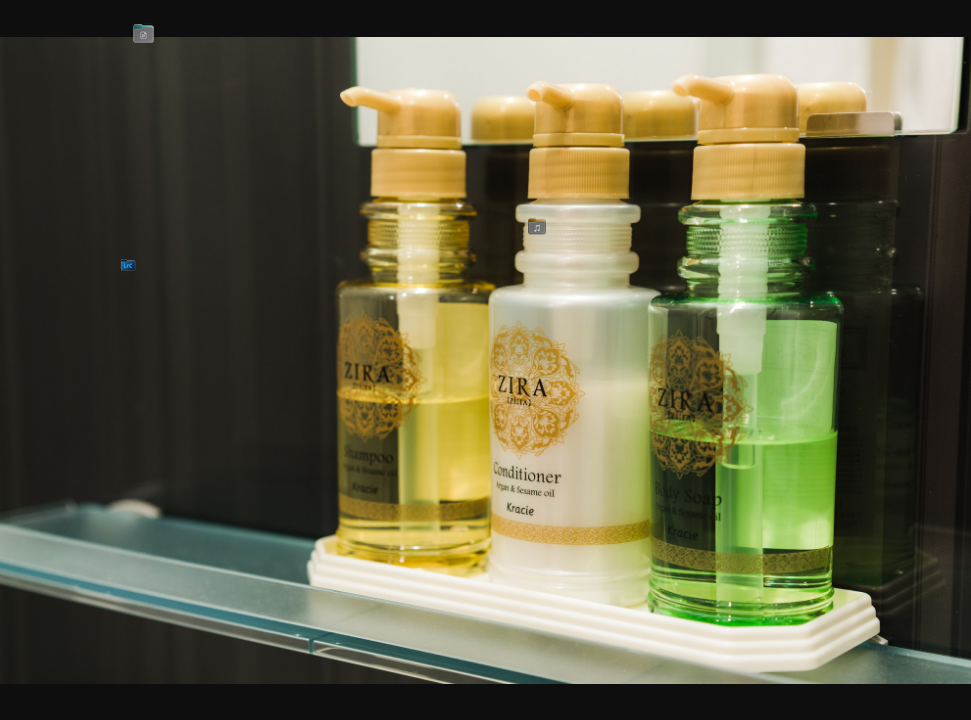  Describe the element at coordinates (128, 265) in the screenshot. I see `open adobe lightroom classic project folder` at that location.